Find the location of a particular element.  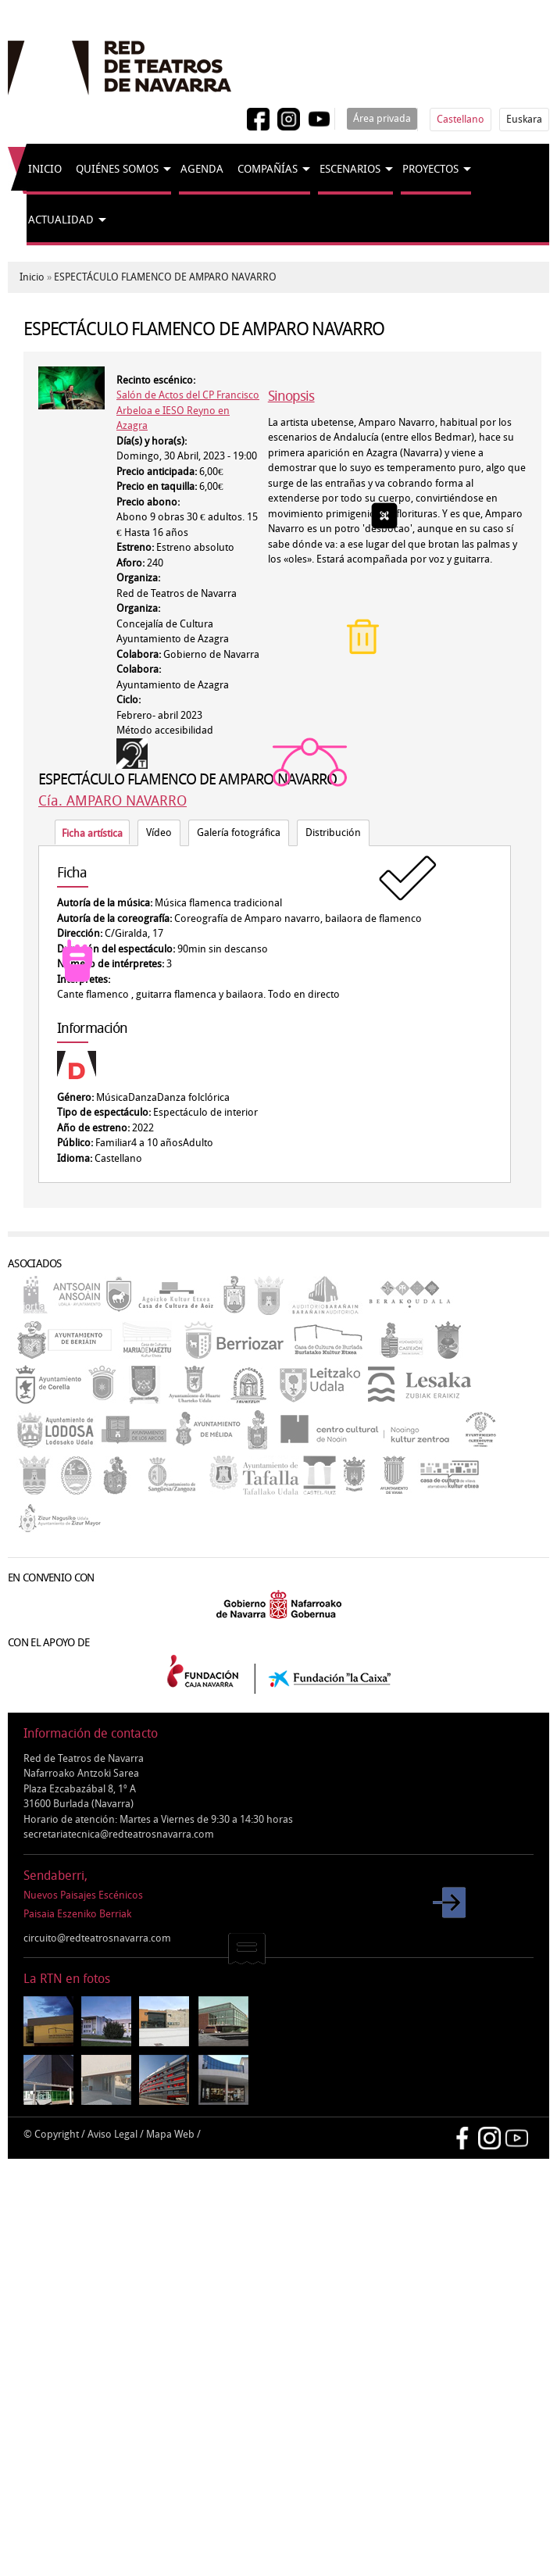

delete selected item is located at coordinates (362, 638).